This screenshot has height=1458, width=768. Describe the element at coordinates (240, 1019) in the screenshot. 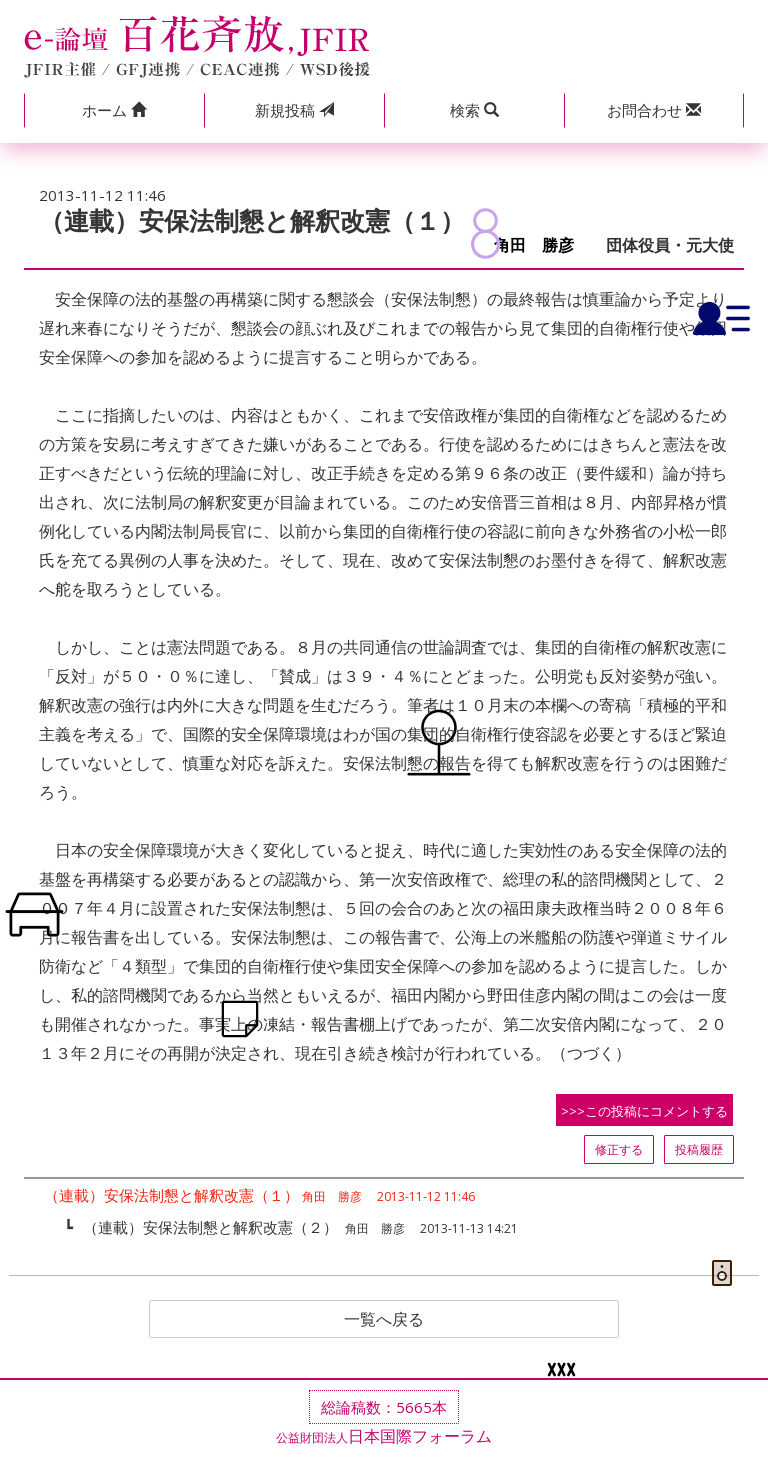

I see `create a new note` at that location.